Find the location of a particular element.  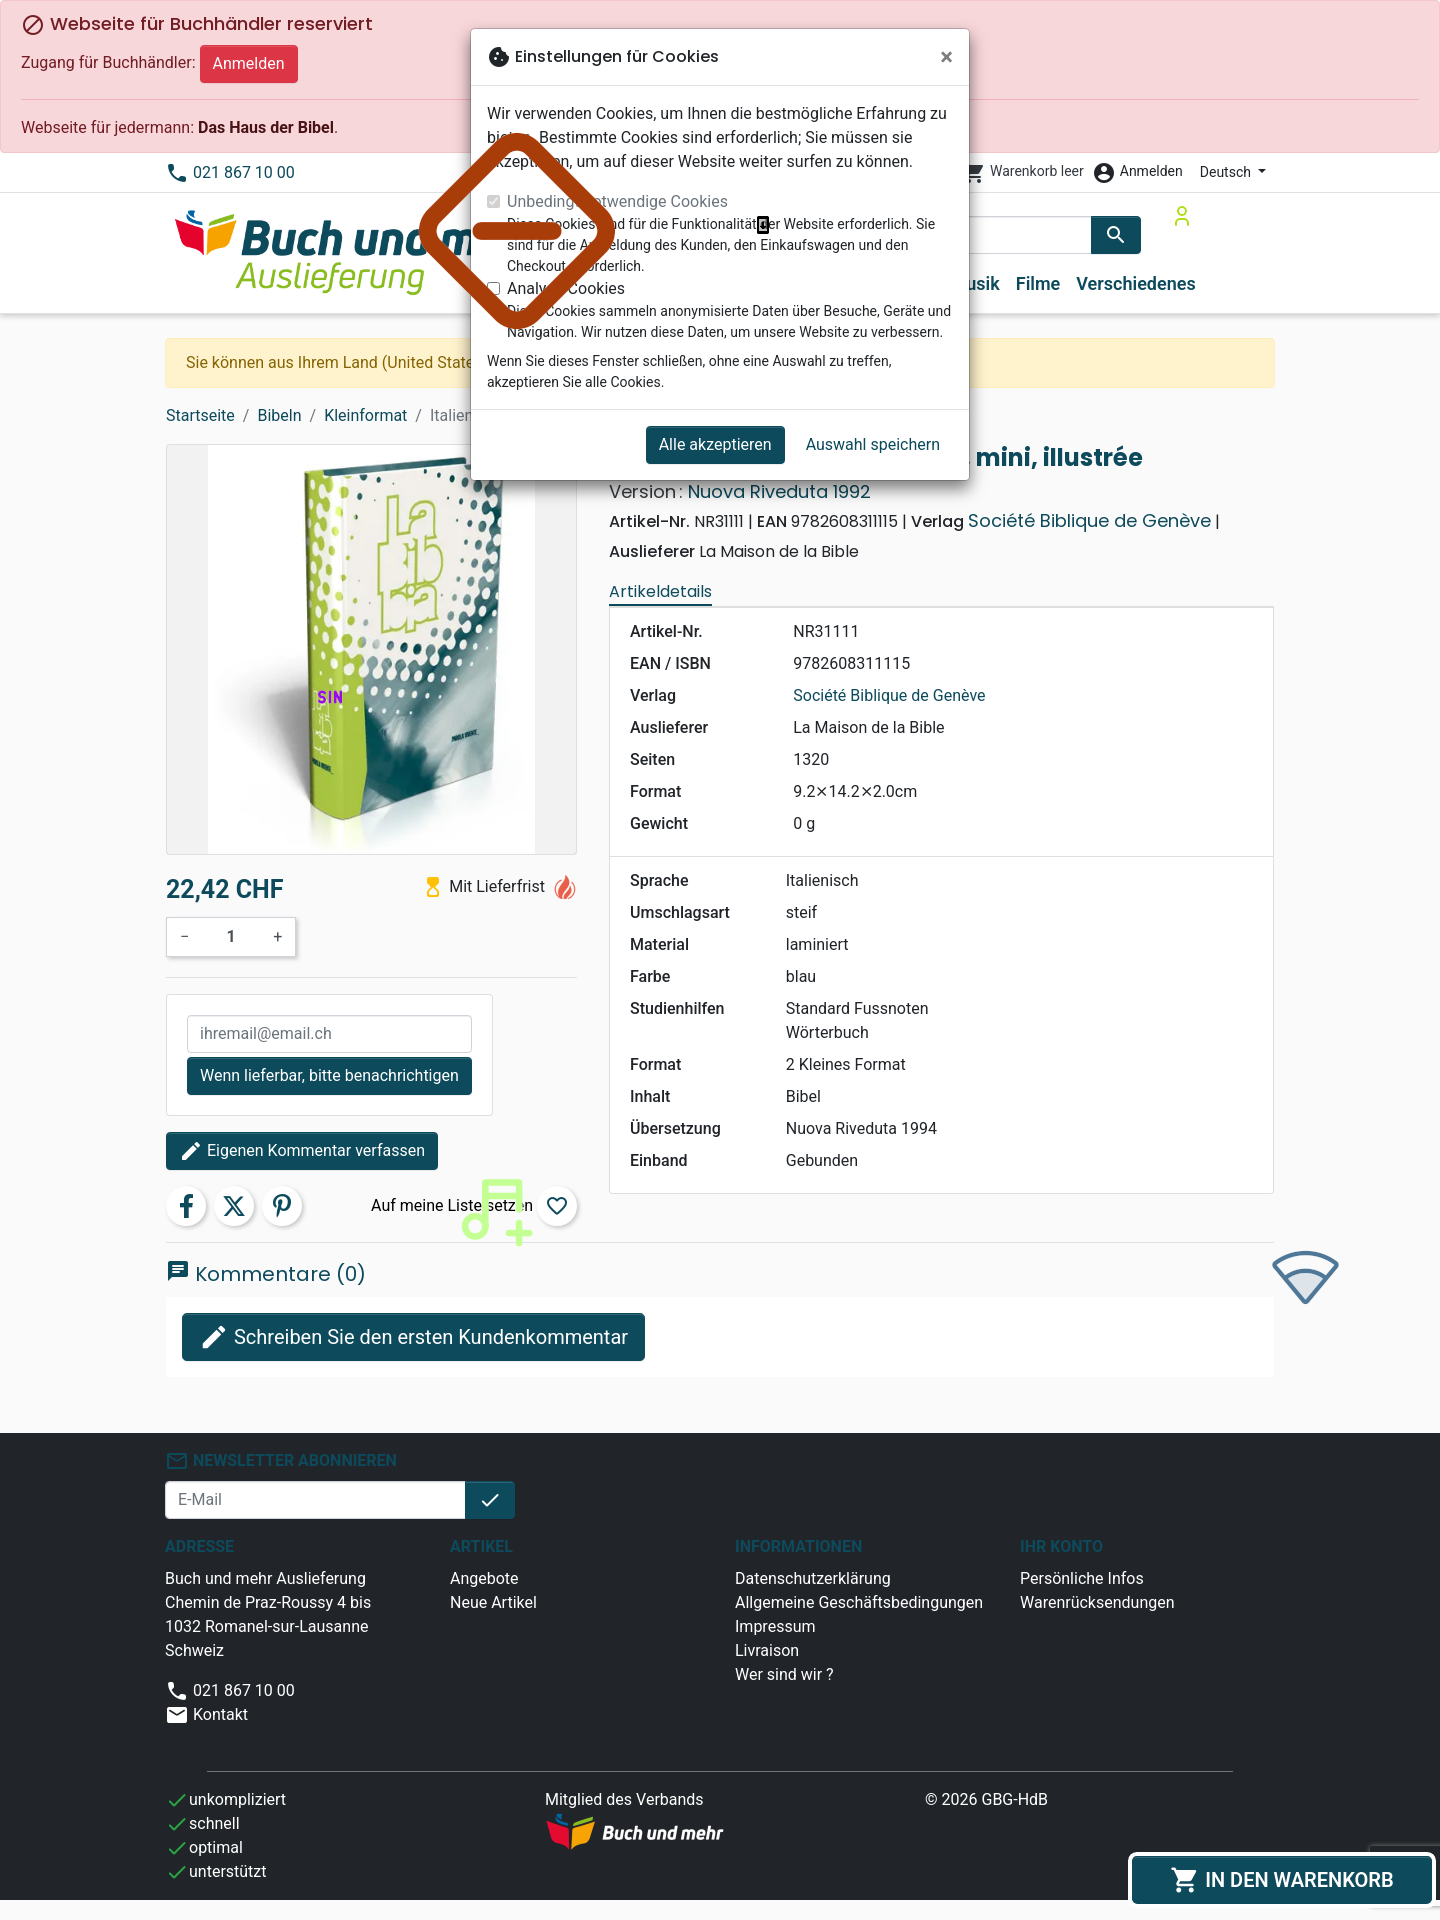

system update available for download is located at coordinates (763, 225).